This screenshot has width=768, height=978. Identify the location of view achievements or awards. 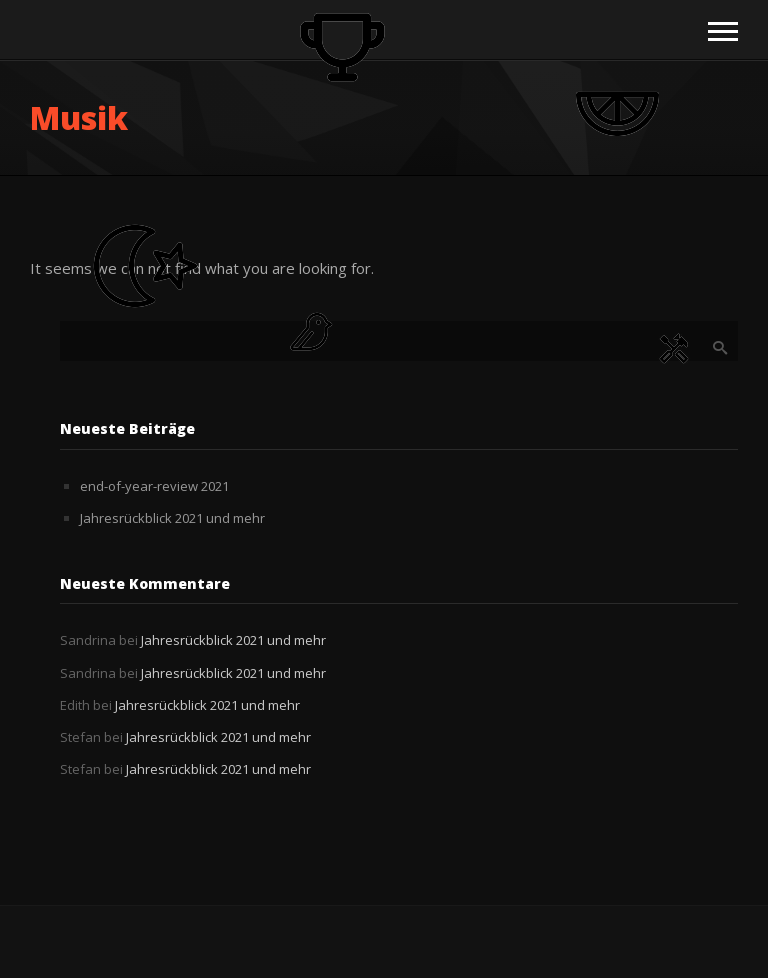
(342, 44).